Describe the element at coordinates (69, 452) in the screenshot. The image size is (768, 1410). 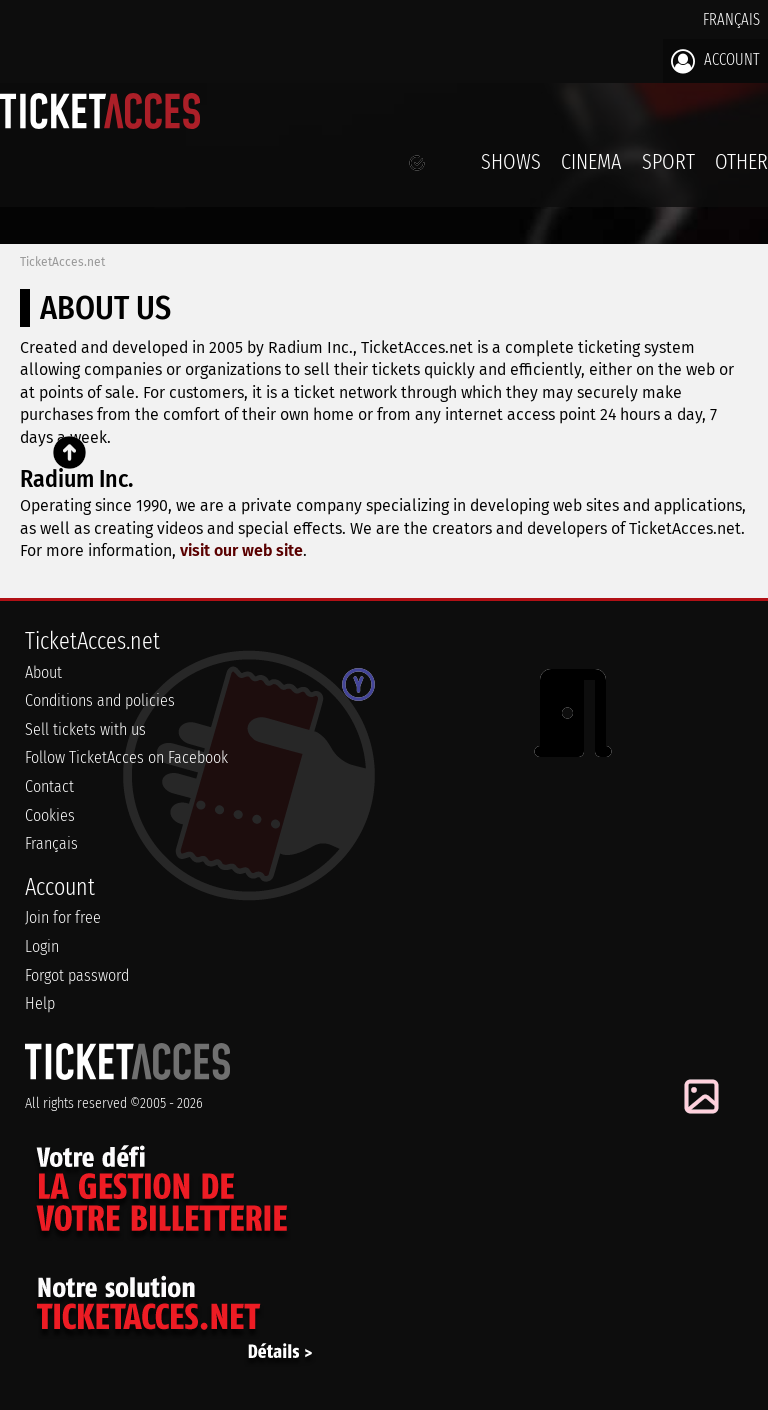
I see `scroll to top of page` at that location.